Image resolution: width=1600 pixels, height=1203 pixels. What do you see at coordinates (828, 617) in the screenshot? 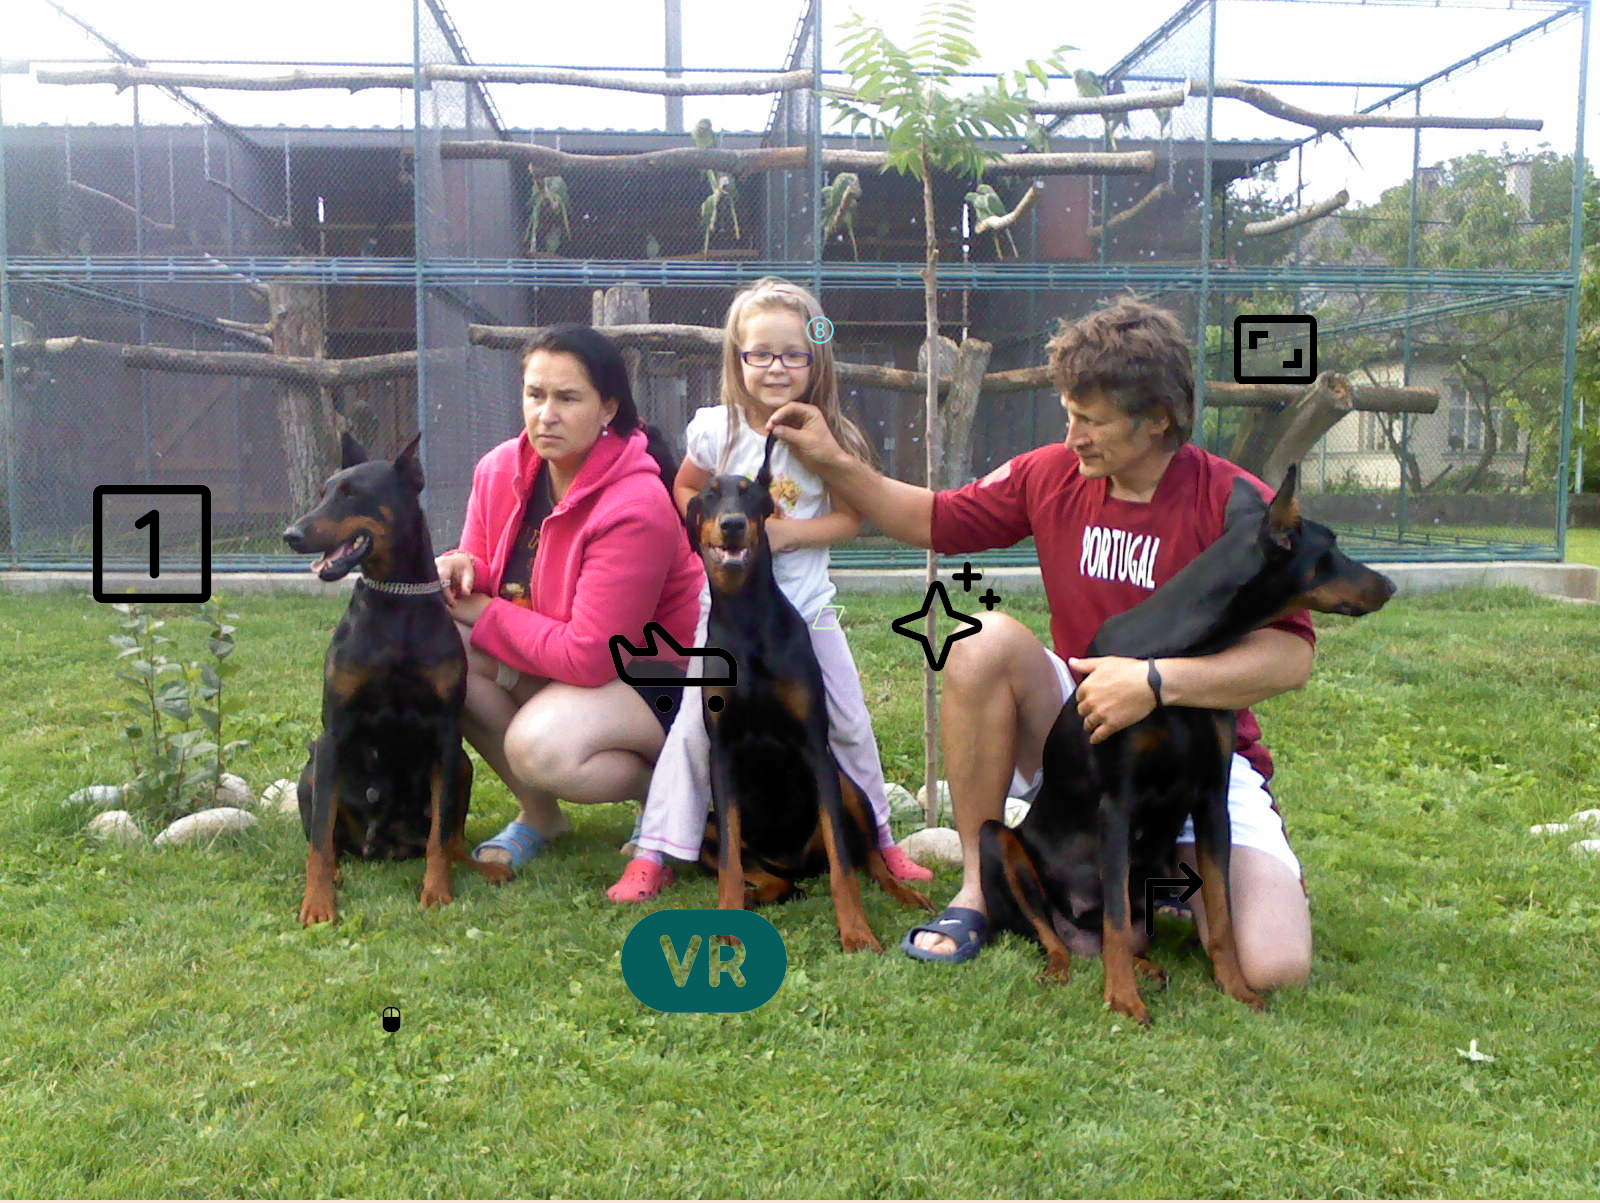
I see `insert a parallelogram shape` at bounding box center [828, 617].